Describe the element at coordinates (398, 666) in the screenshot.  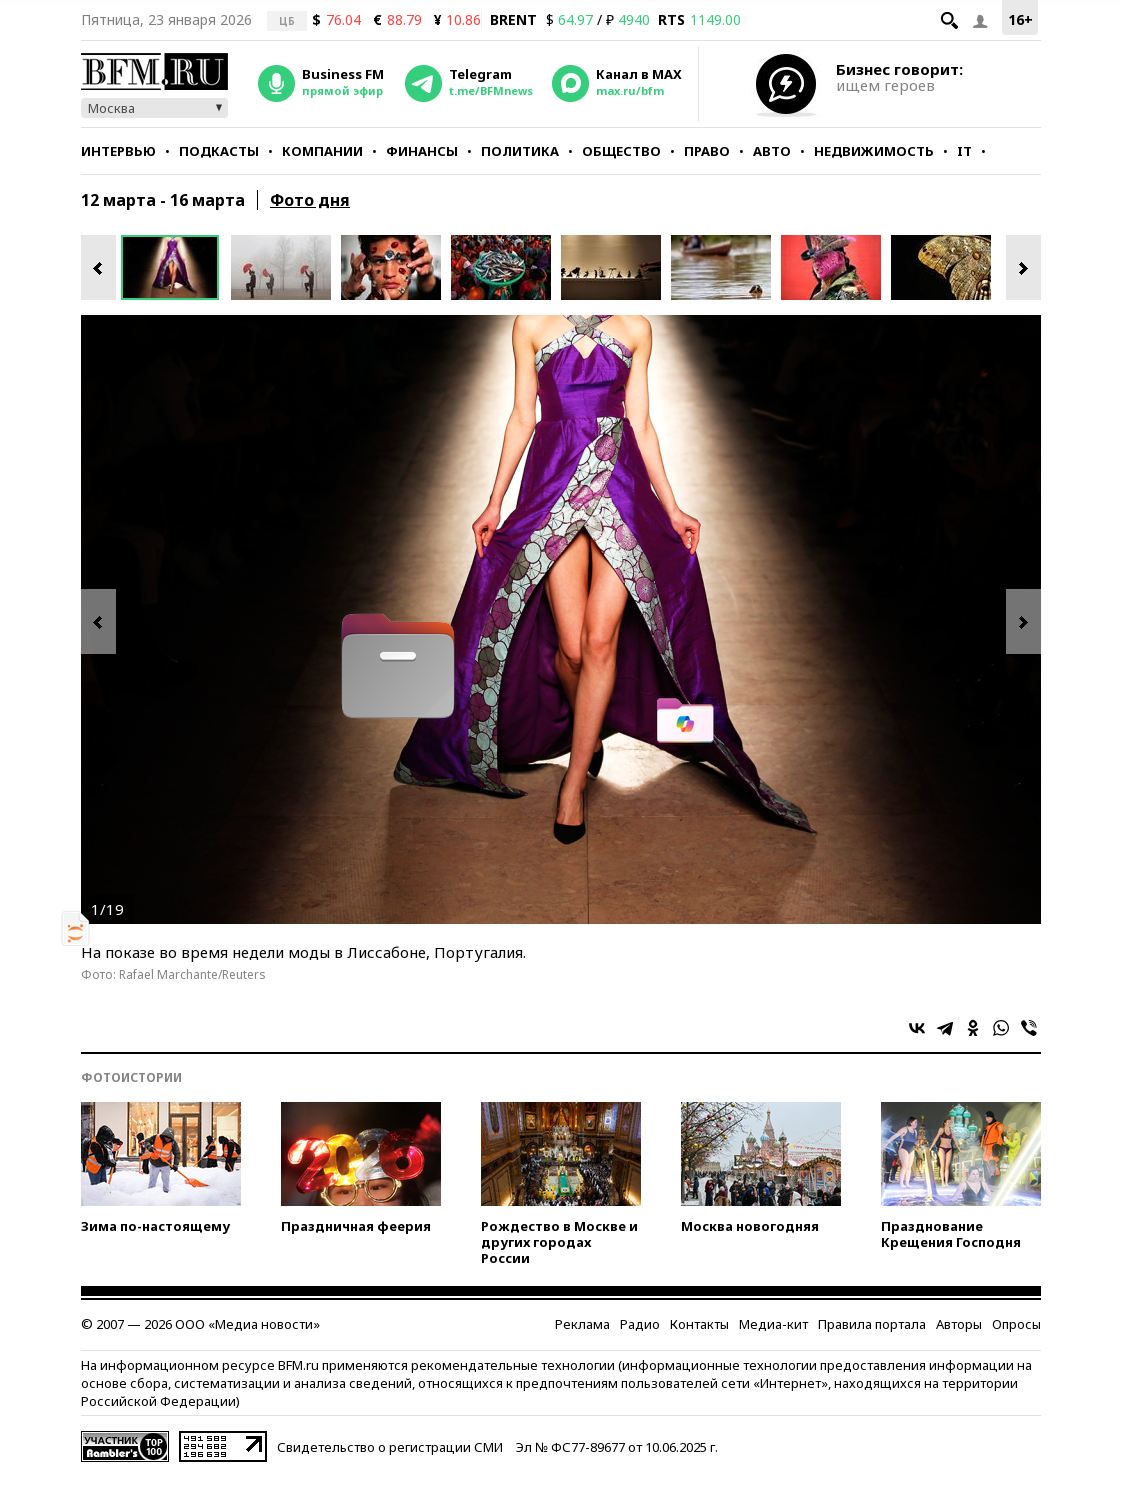
I see `open the nautilus file manager` at that location.